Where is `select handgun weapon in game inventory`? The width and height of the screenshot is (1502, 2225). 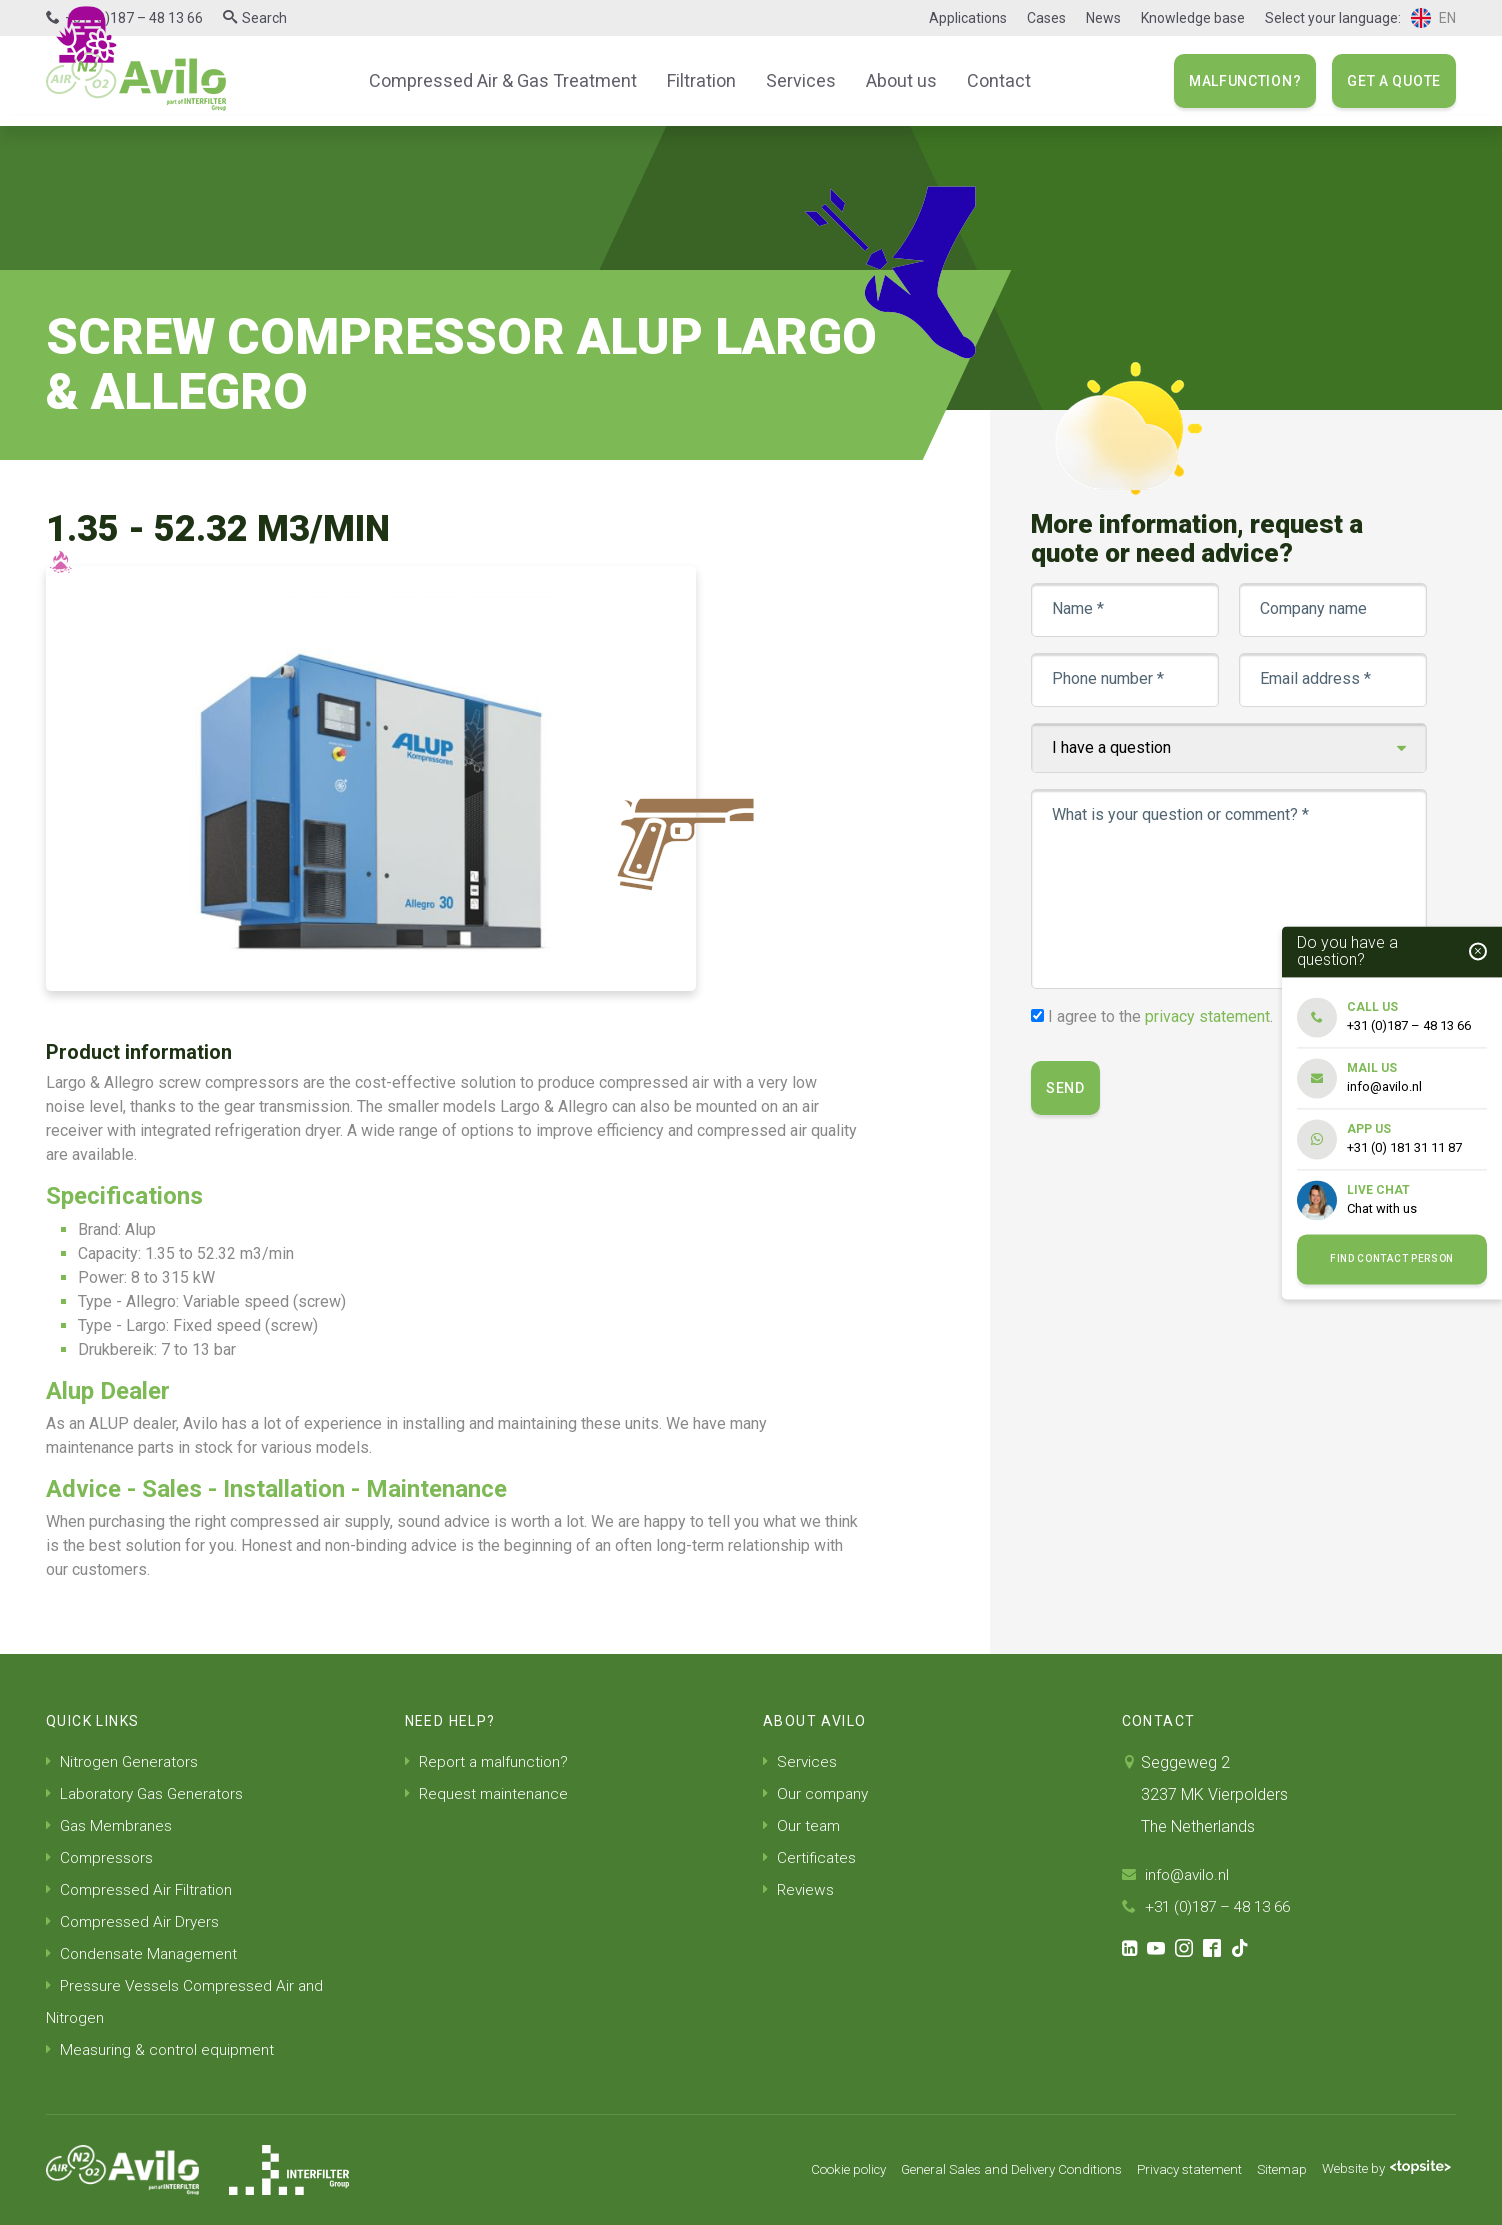
select handgun weapon in game inventory is located at coordinates (685, 844).